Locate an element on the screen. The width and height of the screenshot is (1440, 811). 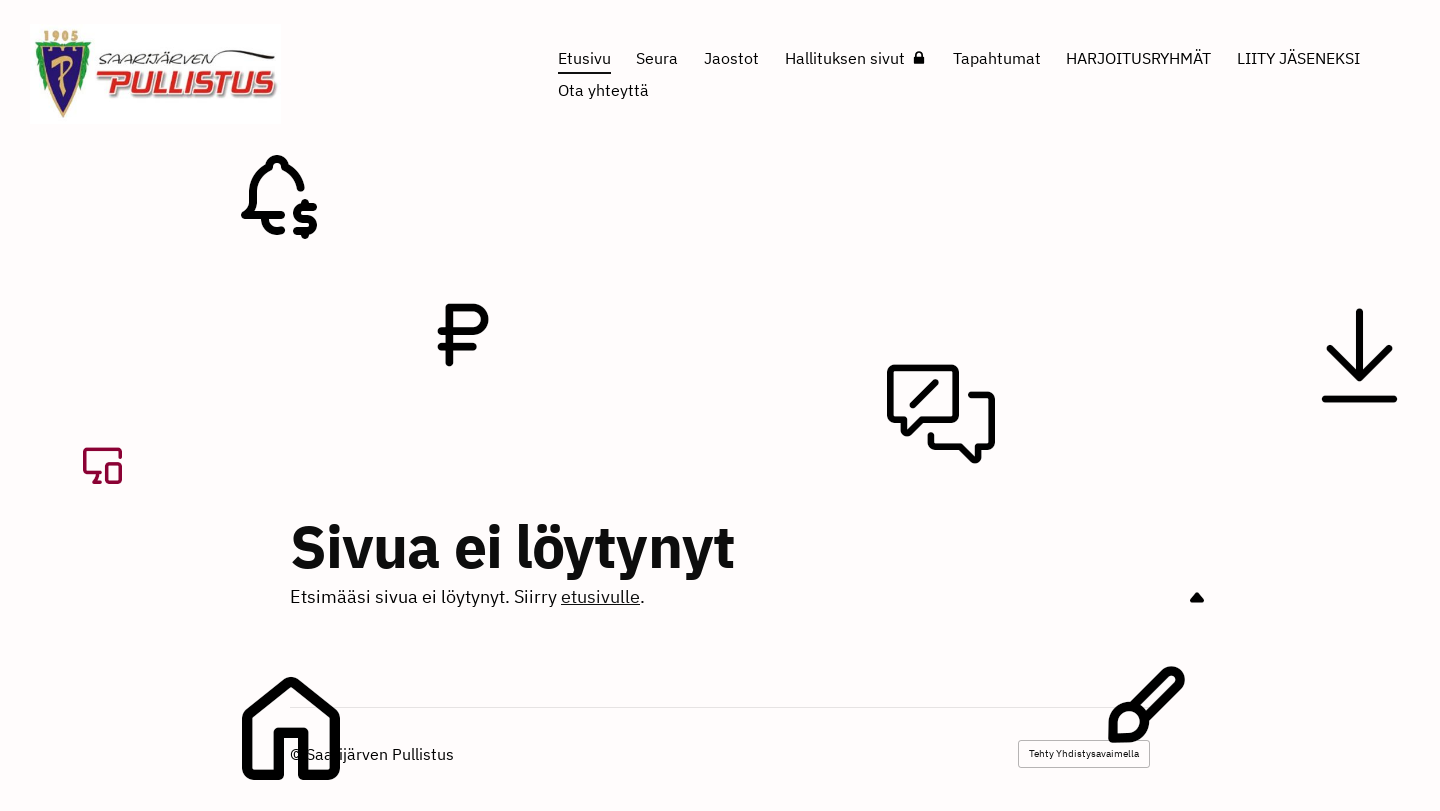
duplicate an existing discussion thread is located at coordinates (941, 414).